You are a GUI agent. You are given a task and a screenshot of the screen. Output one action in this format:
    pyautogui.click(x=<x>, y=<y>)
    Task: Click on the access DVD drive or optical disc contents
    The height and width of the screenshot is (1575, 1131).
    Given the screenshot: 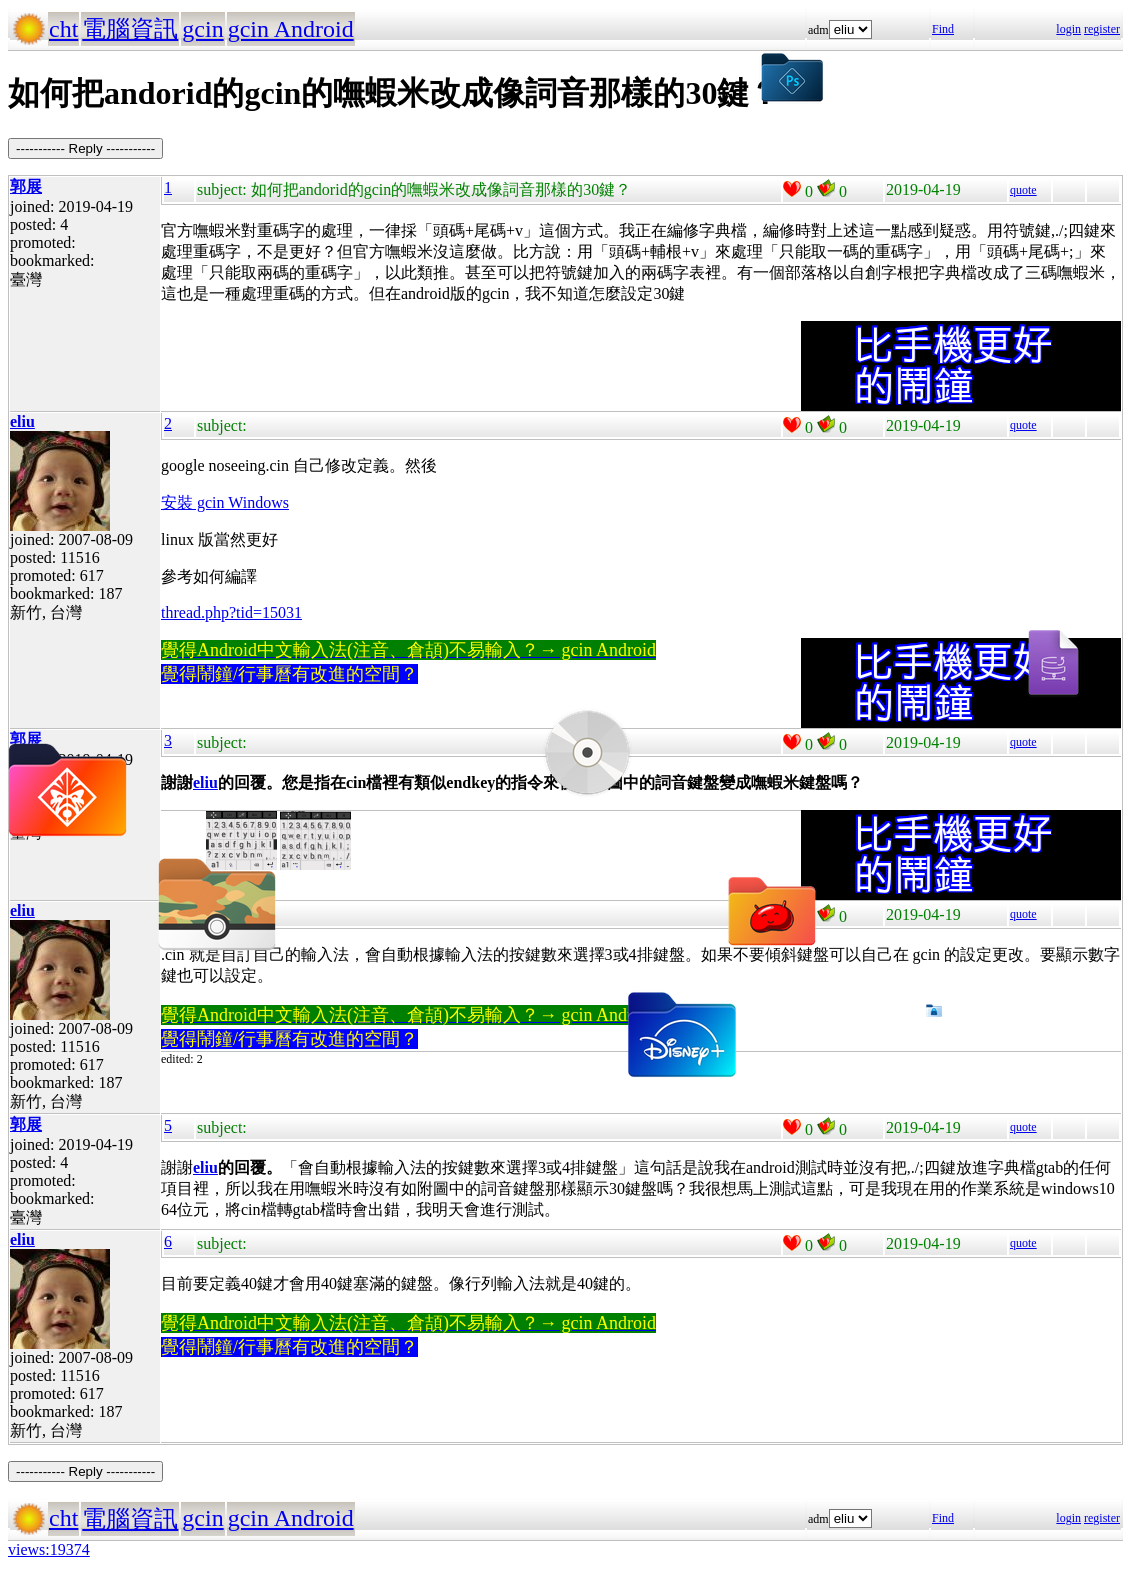 What is the action you would take?
    pyautogui.click(x=587, y=752)
    